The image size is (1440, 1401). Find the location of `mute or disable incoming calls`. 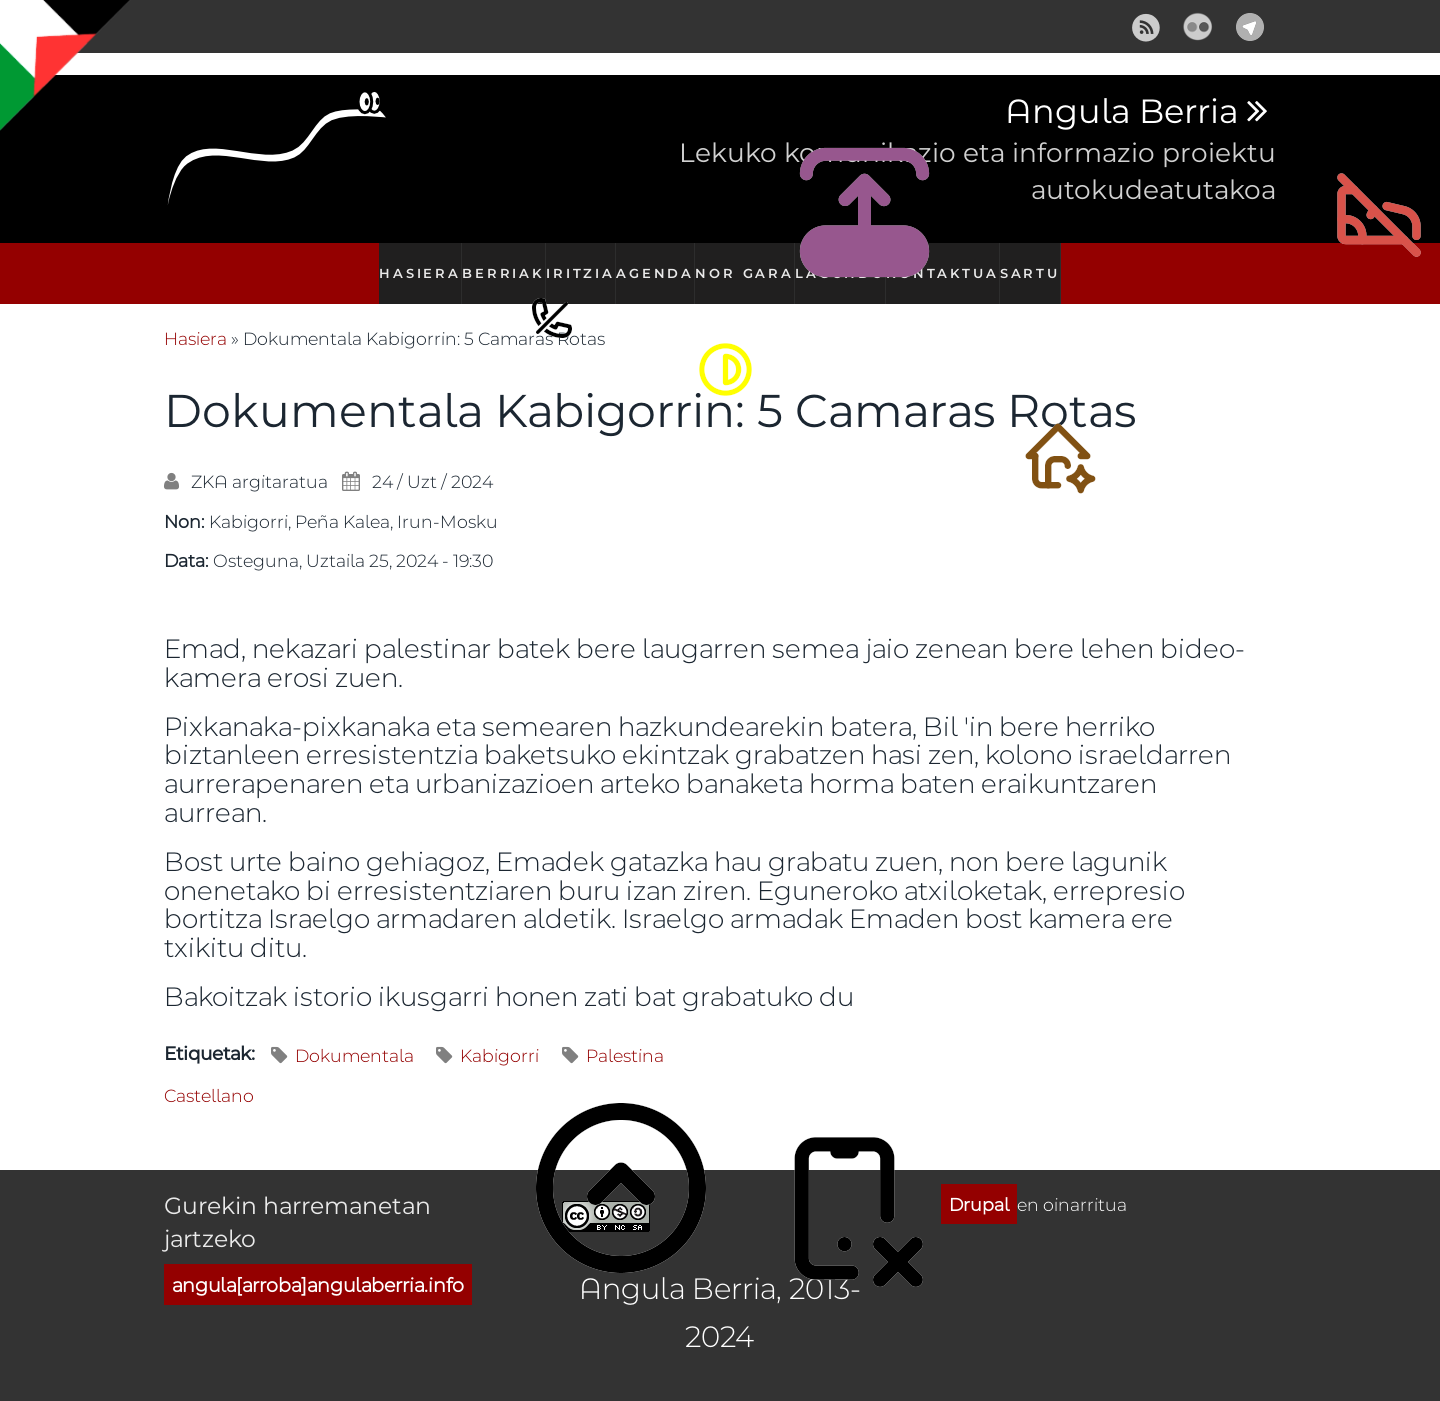

mute or disable incoming calls is located at coordinates (552, 318).